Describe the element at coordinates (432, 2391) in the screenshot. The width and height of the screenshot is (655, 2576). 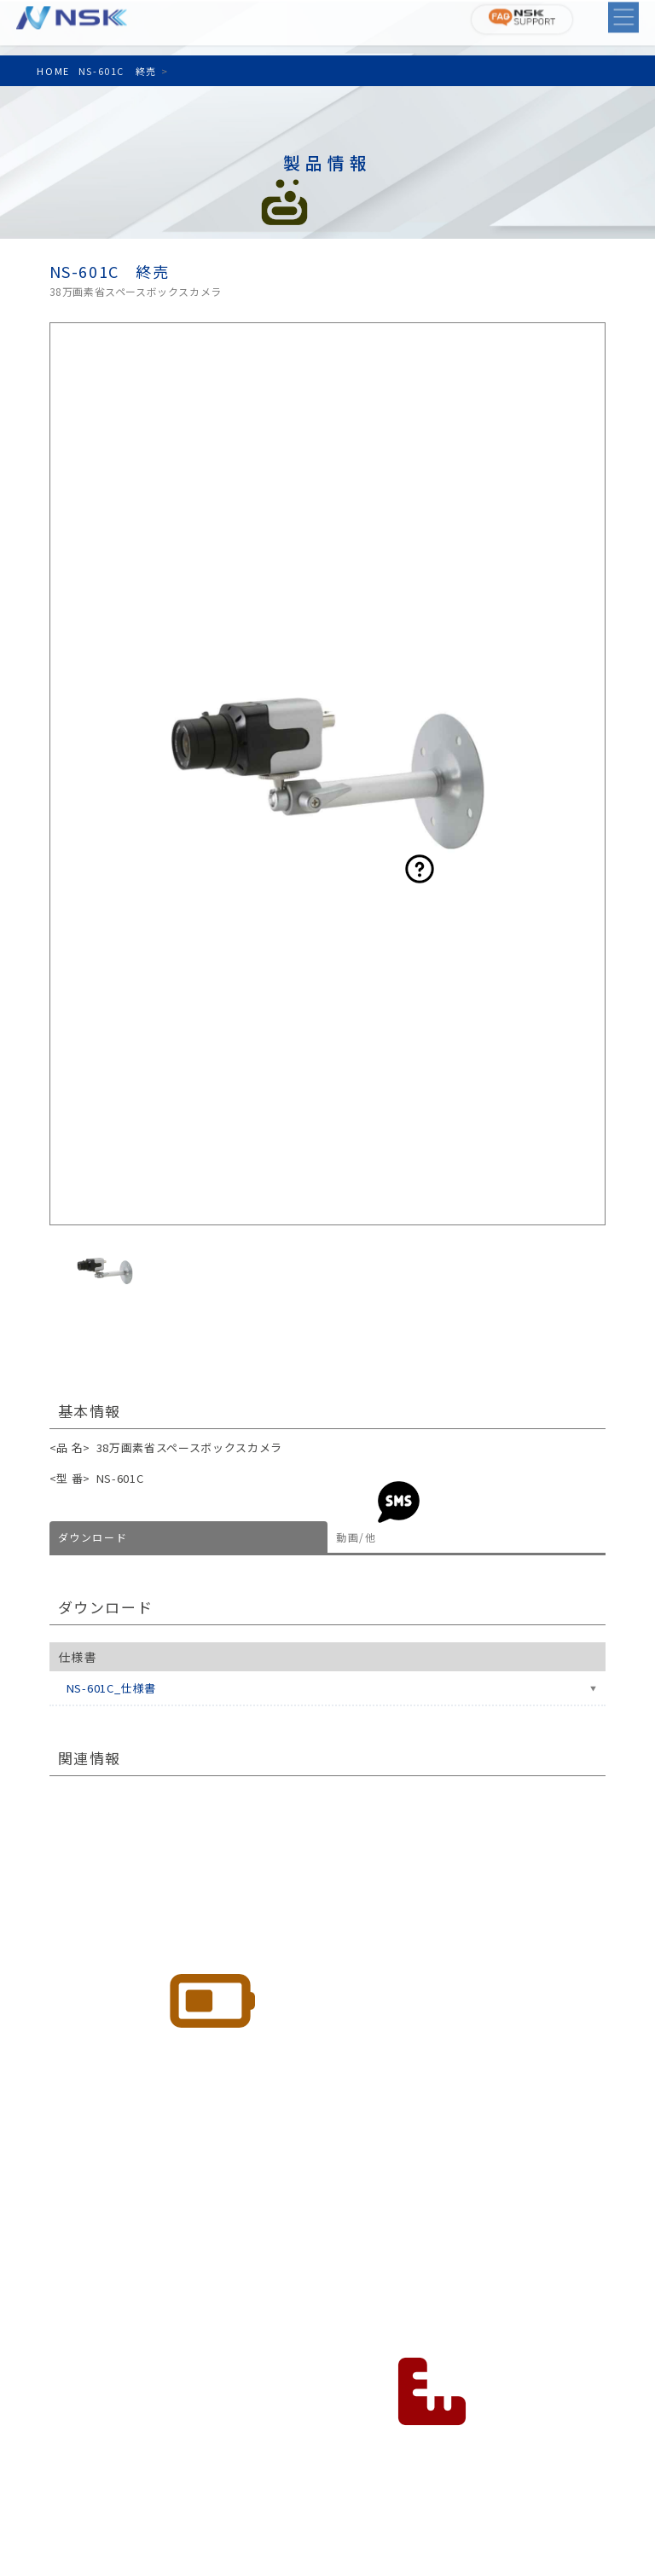
I see `access measurement tools` at that location.